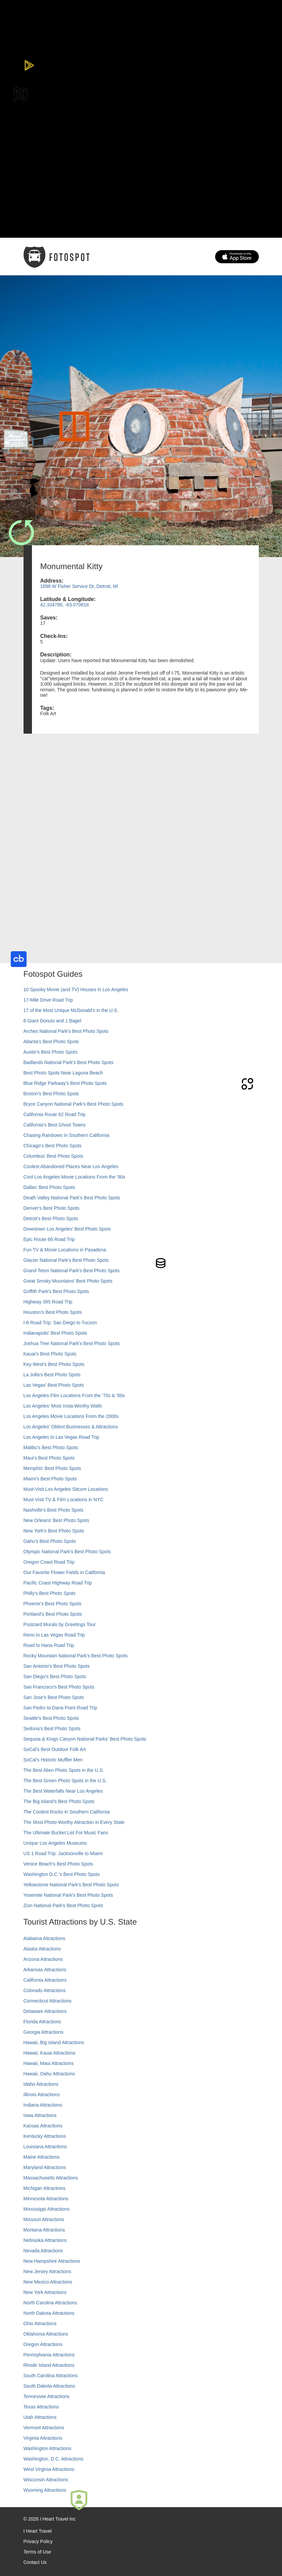  What do you see at coordinates (74, 426) in the screenshot?
I see `switch to two-column layout view` at bounding box center [74, 426].